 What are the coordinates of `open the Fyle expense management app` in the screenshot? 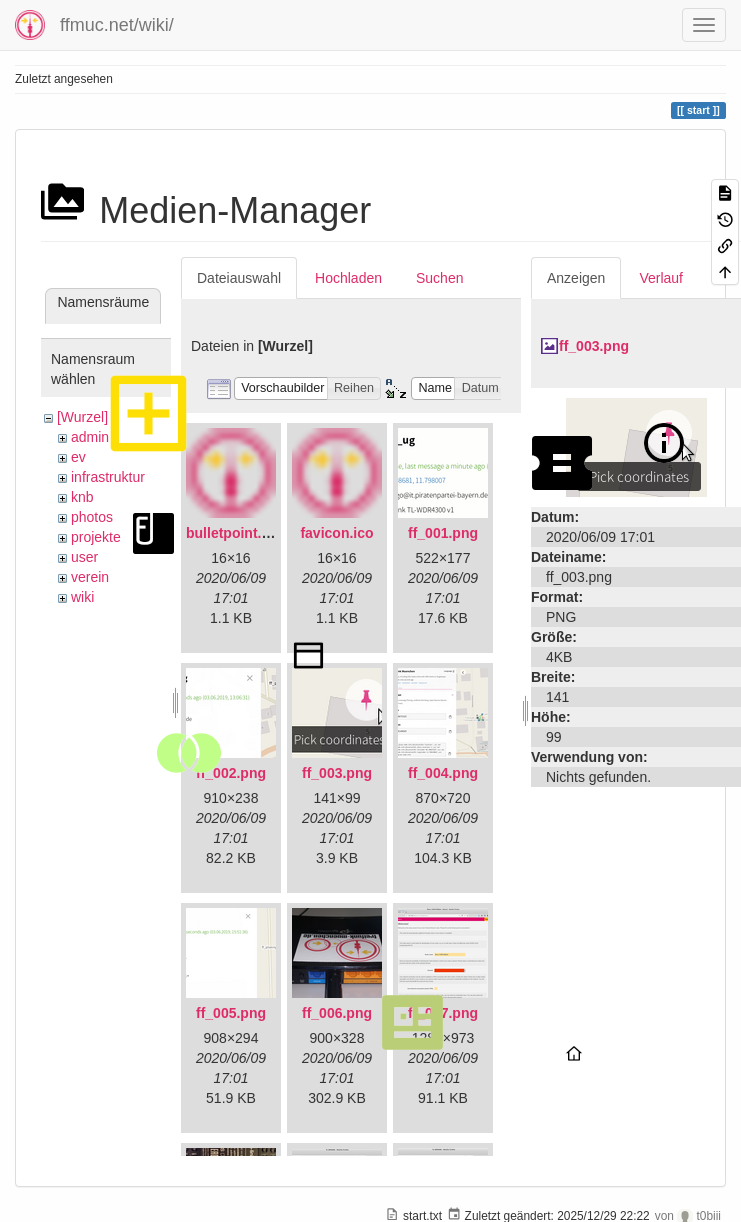 It's located at (153, 533).